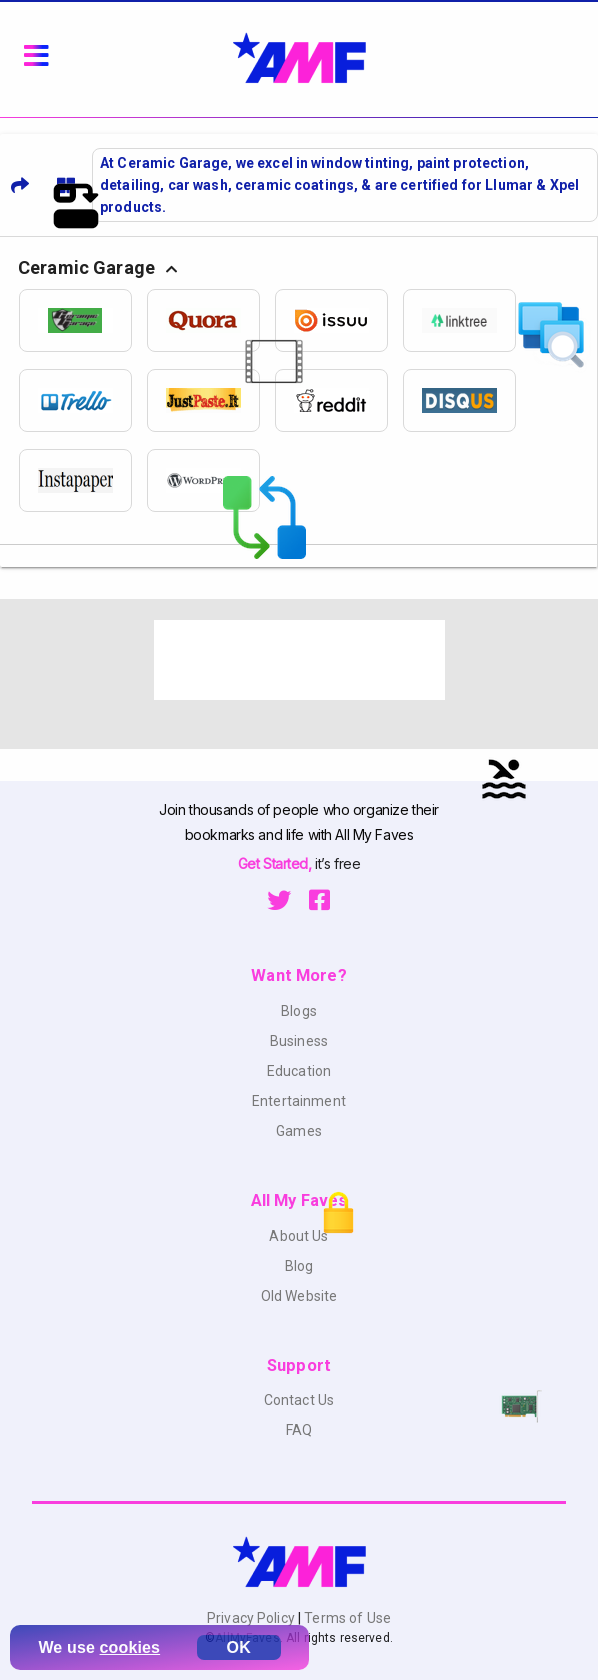 This screenshot has width=598, height=1680. What do you see at coordinates (504, 779) in the screenshot?
I see `view pool or swimming amenities` at bounding box center [504, 779].